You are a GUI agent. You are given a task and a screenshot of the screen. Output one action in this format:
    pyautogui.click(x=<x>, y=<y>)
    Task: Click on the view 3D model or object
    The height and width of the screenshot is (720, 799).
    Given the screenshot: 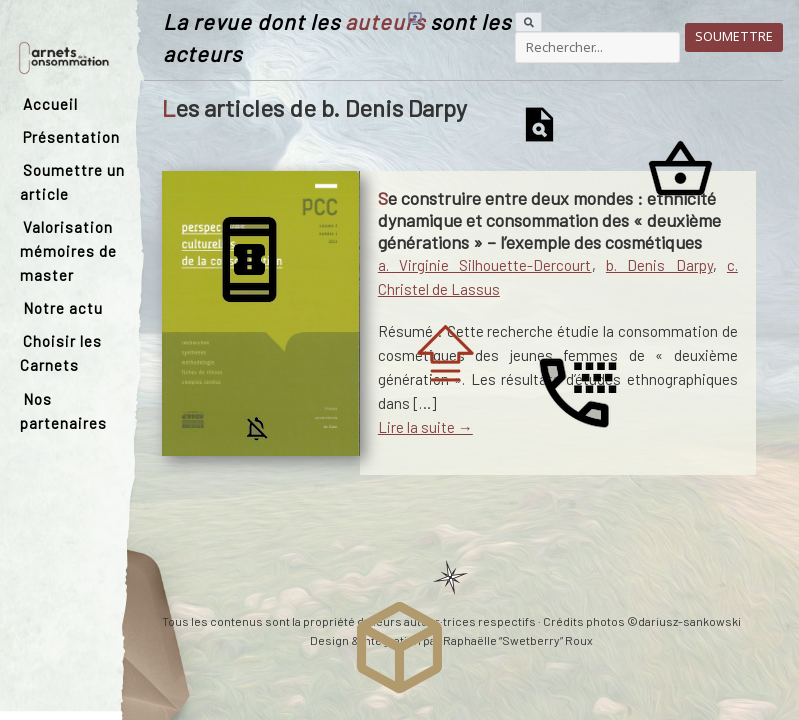 What is the action you would take?
    pyautogui.click(x=399, y=647)
    